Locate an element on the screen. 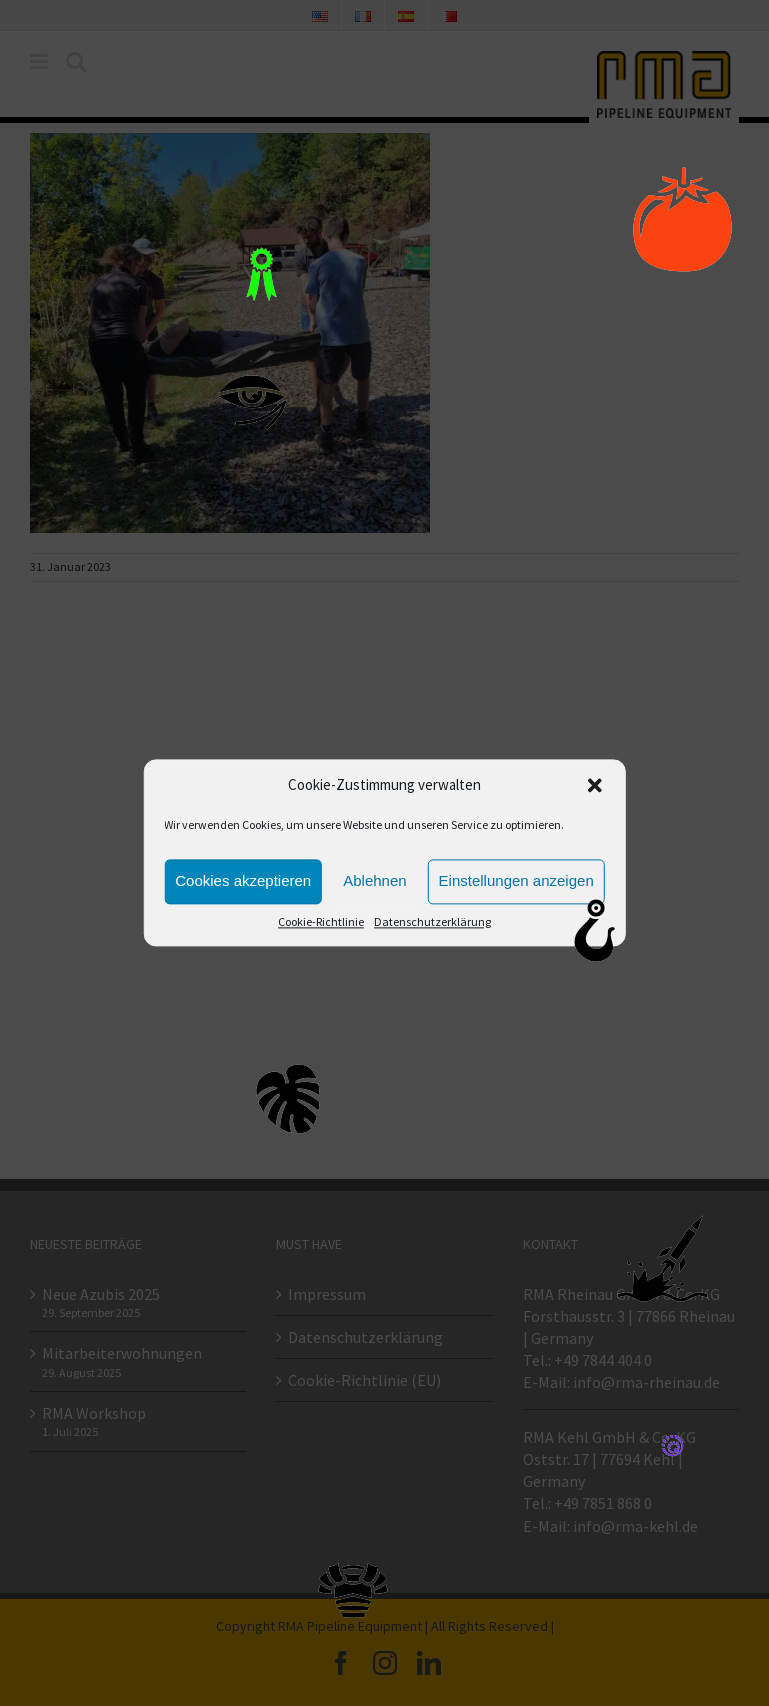  select tomato as an ingredient is located at coordinates (682, 219).